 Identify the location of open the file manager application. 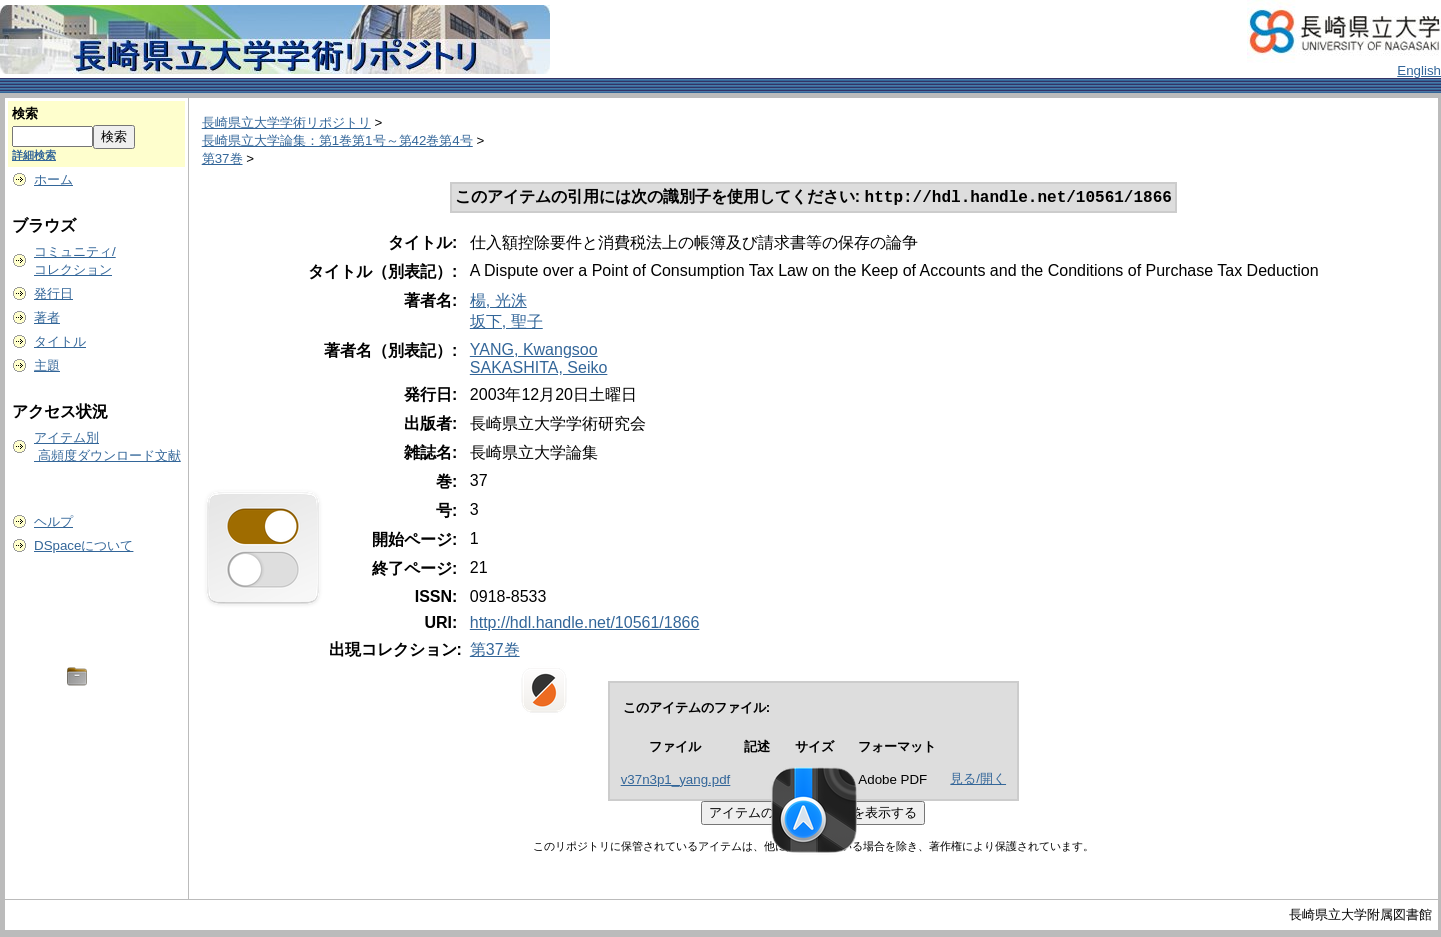
(77, 676).